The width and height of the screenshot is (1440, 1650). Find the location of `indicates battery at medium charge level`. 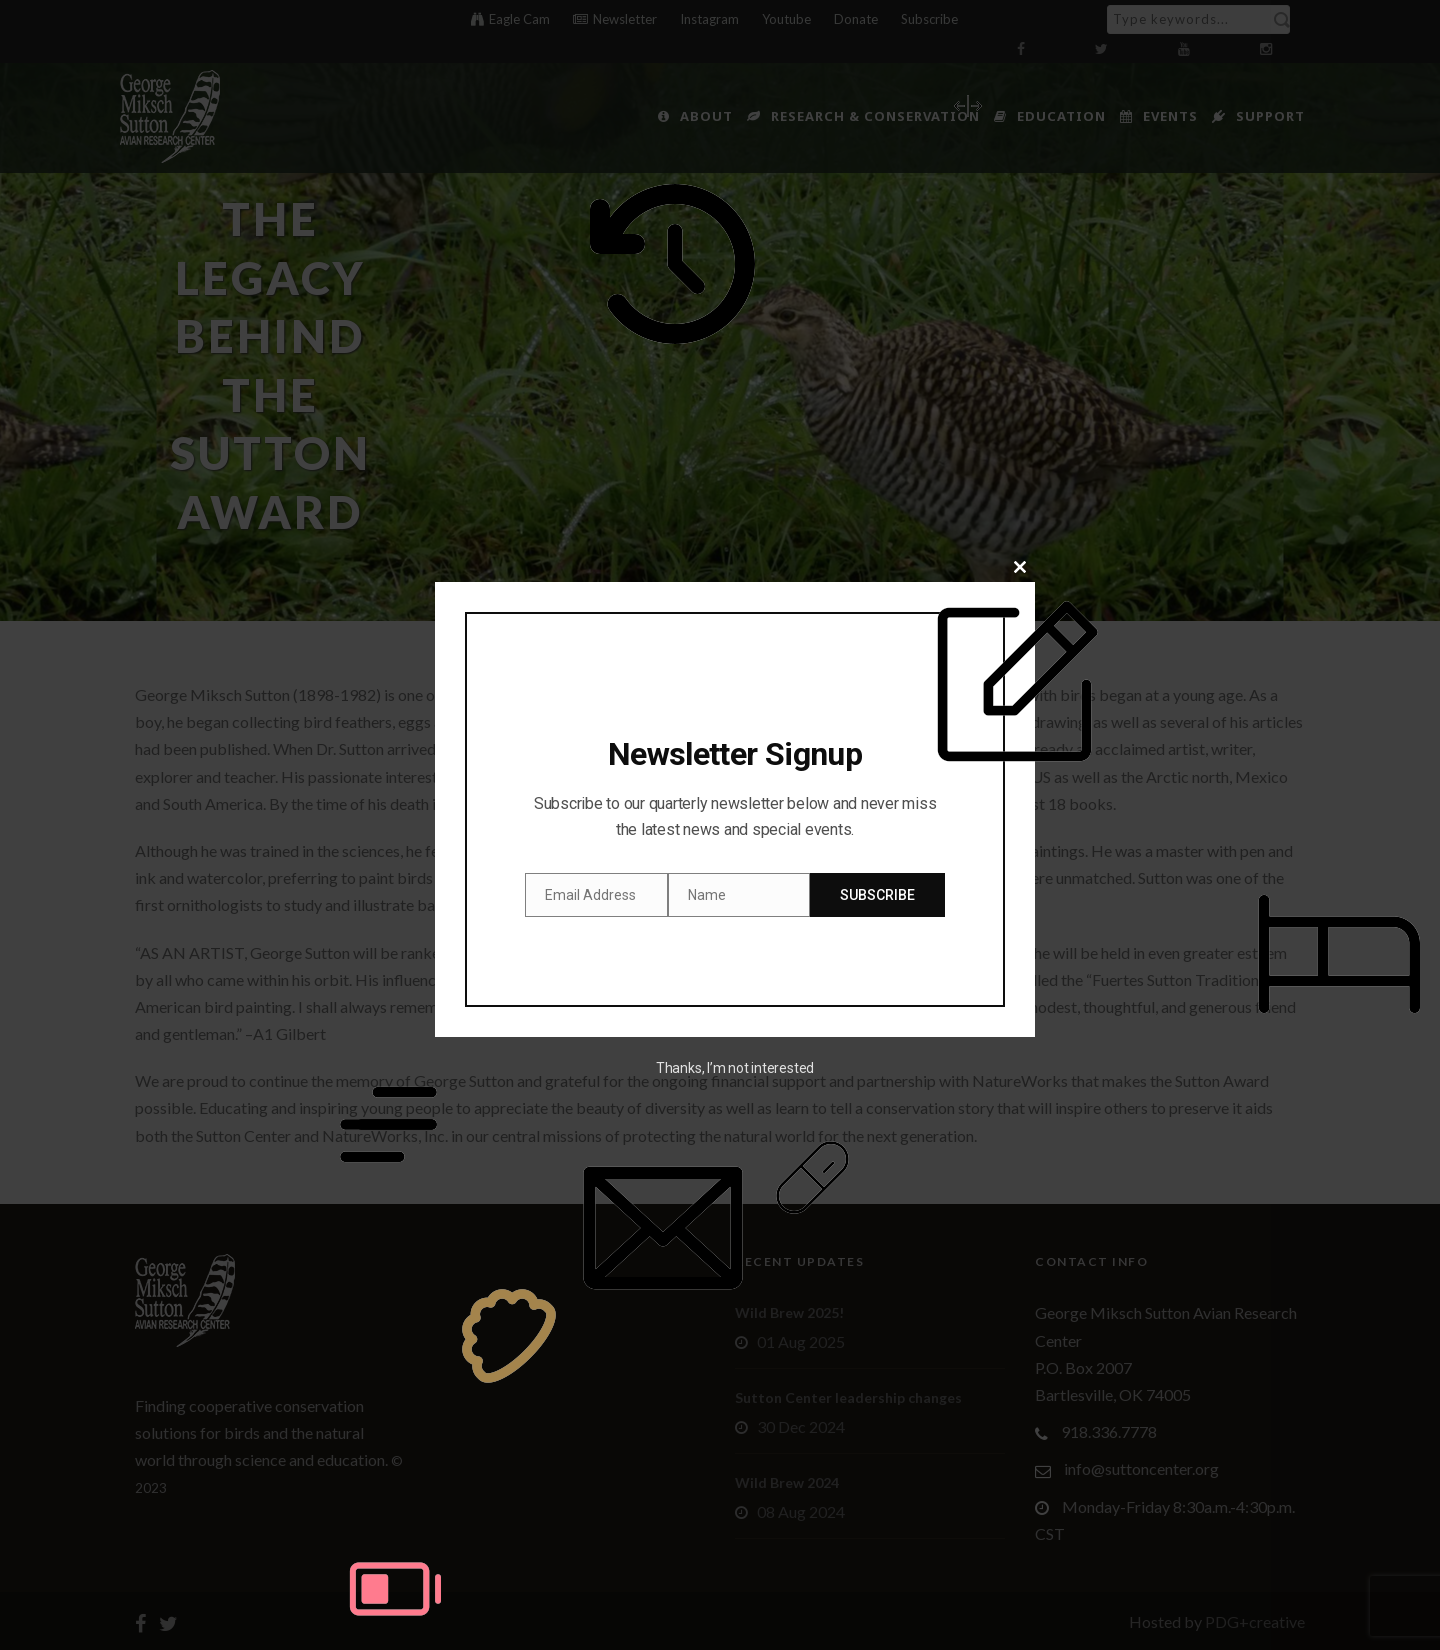

indicates battery at medium charge level is located at coordinates (394, 1589).